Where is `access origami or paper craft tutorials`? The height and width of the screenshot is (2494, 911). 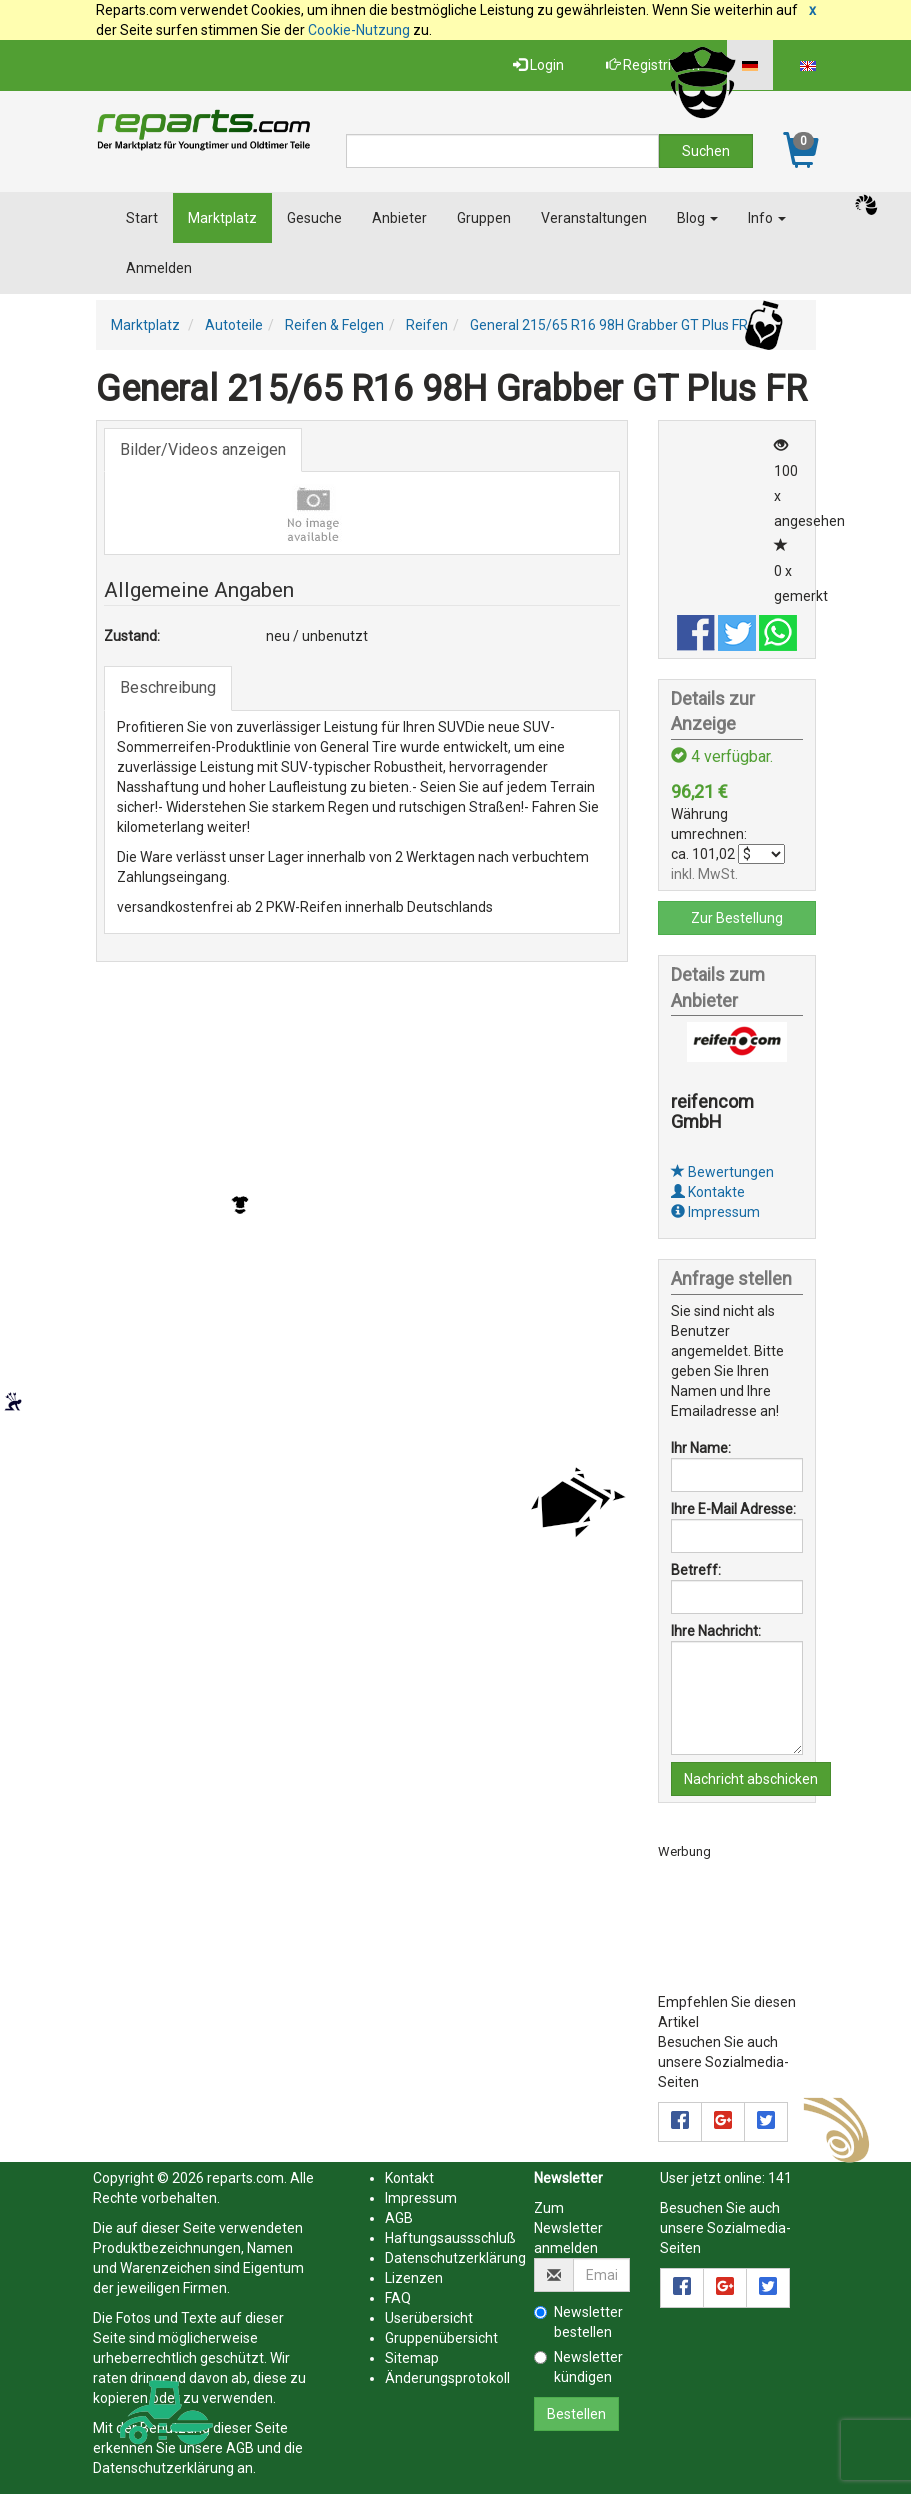
access origami or paper craft tutorials is located at coordinates (577, 1502).